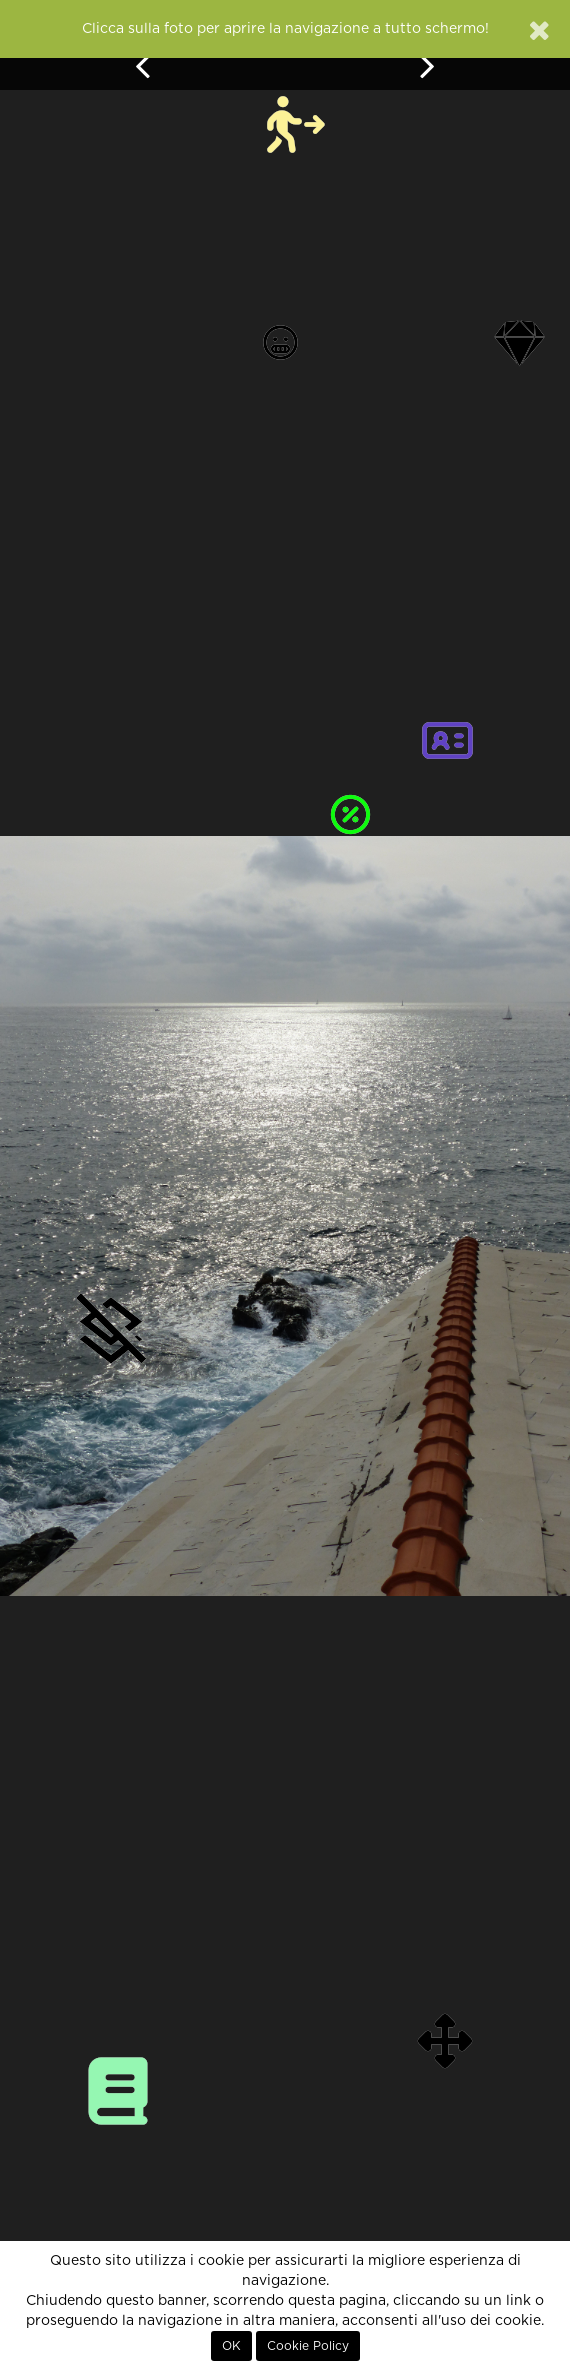 This screenshot has height=2371, width=570. I want to click on clear all map layers, so click(111, 1332).